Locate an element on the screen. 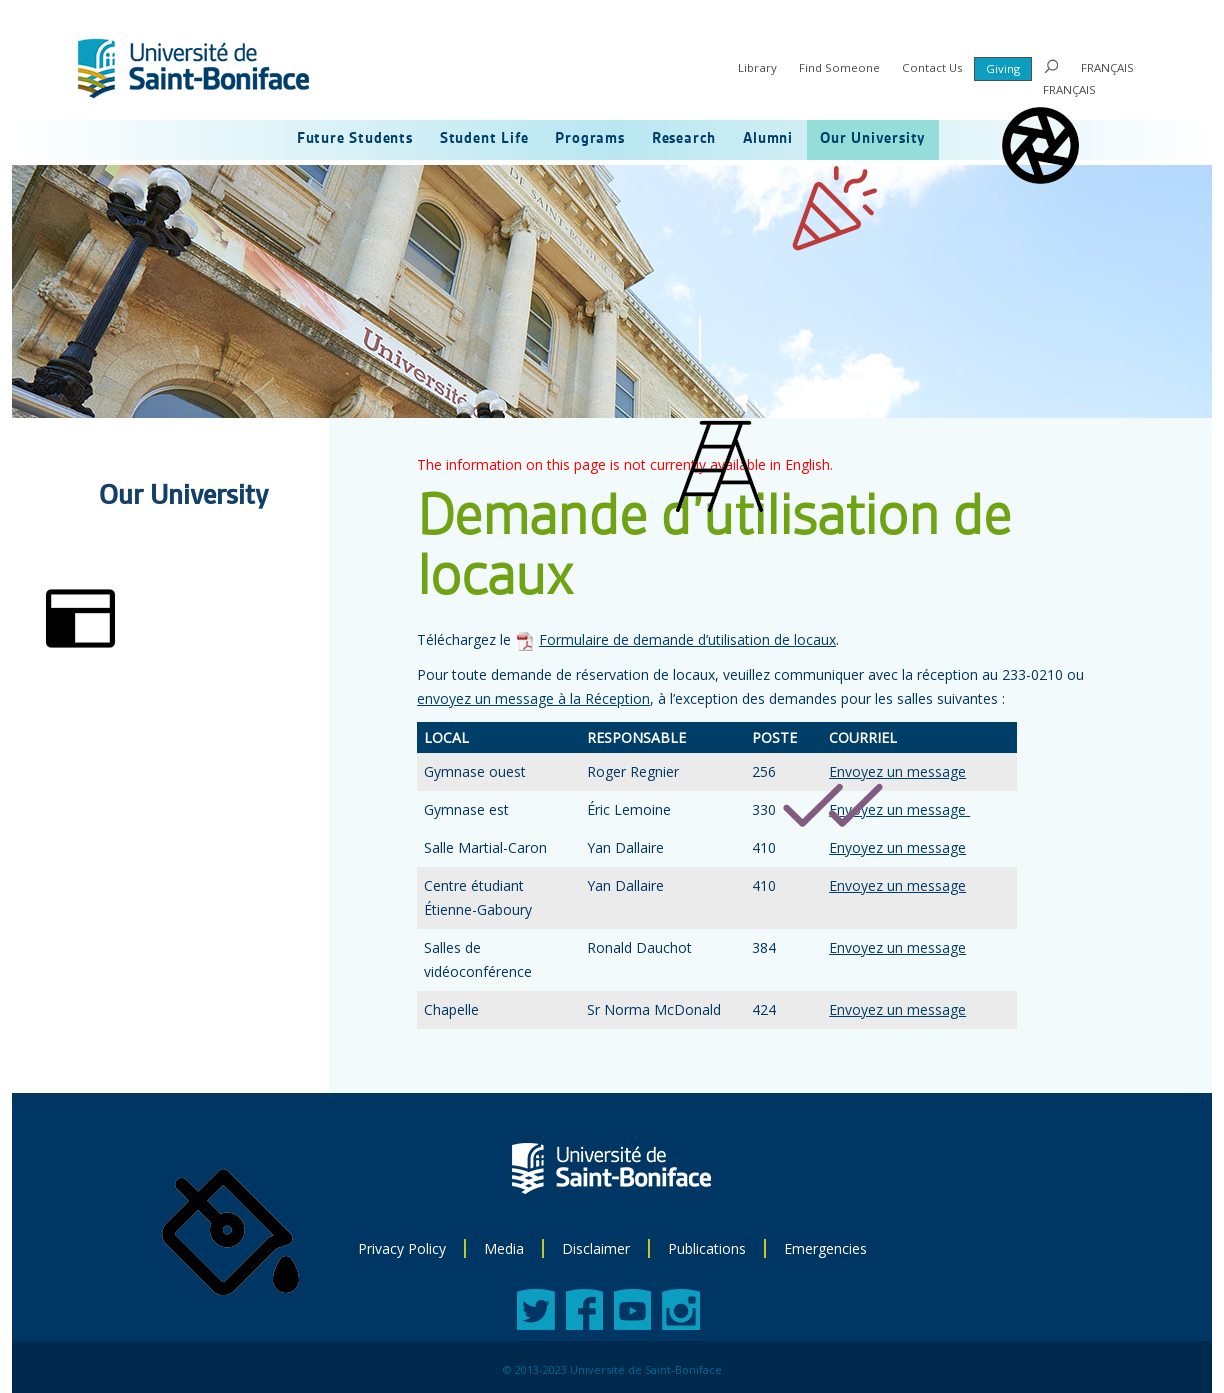 Image resolution: width=1224 pixels, height=1393 pixels. switch to layout view is located at coordinates (80, 618).